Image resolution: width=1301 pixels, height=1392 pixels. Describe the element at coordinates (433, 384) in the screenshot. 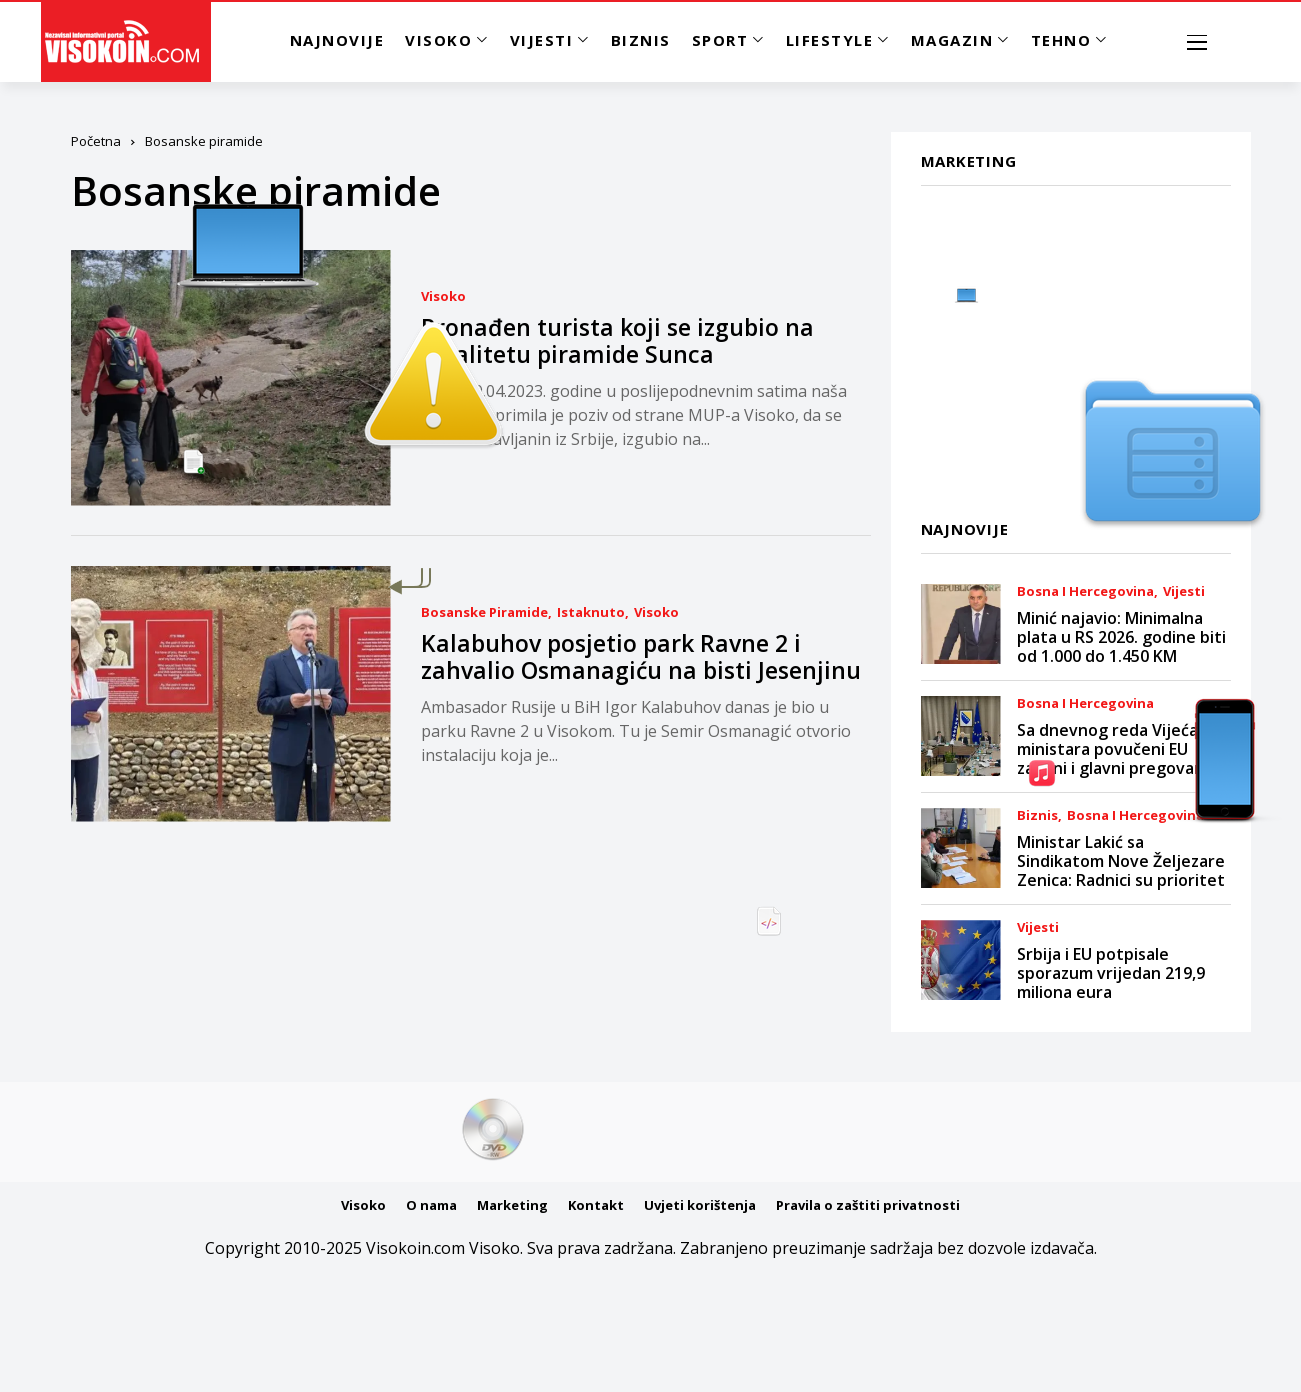

I see `indicates a warning or caution alert requiring attention` at that location.